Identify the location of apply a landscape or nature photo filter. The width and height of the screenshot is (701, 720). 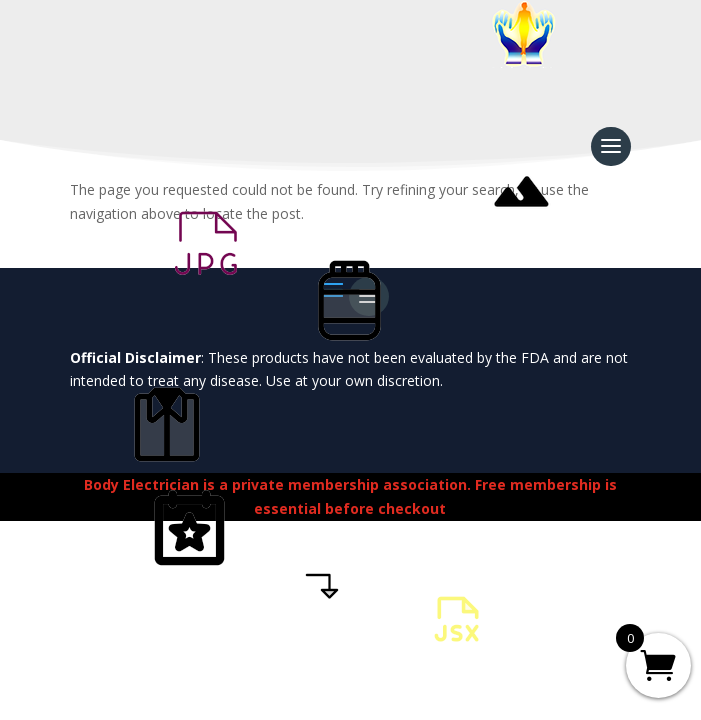
(521, 190).